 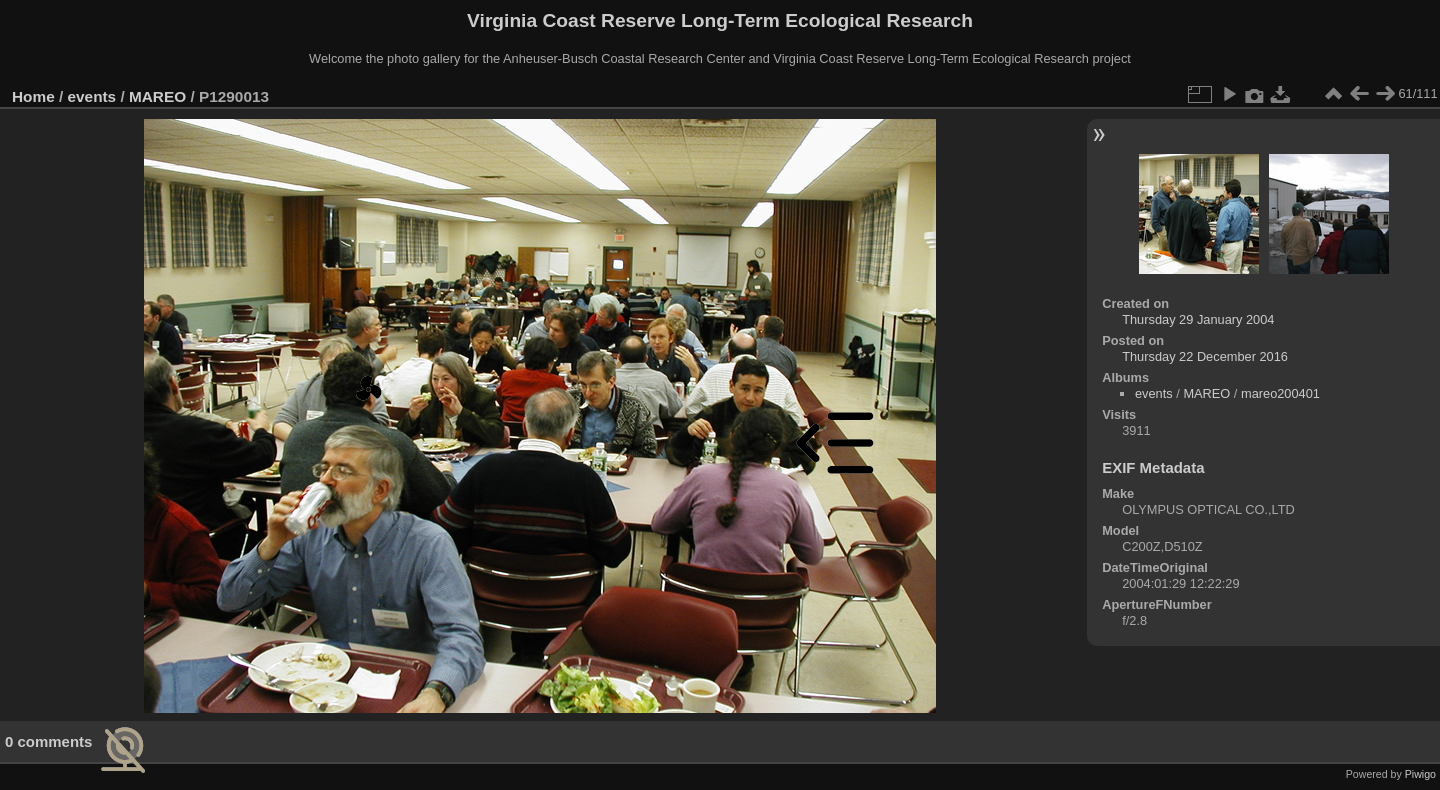 What do you see at coordinates (368, 389) in the screenshot?
I see `adjust fan or ventilation settings` at bounding box center [368, 389].